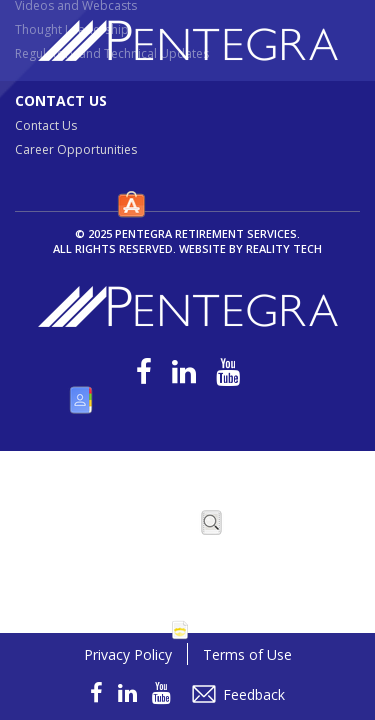 The height and width of the screenshot is (720, 375). What do you see at coordinates (211, 522) in the screenshot?
I see `open gnome logs application` at bounding box center [211, 522].